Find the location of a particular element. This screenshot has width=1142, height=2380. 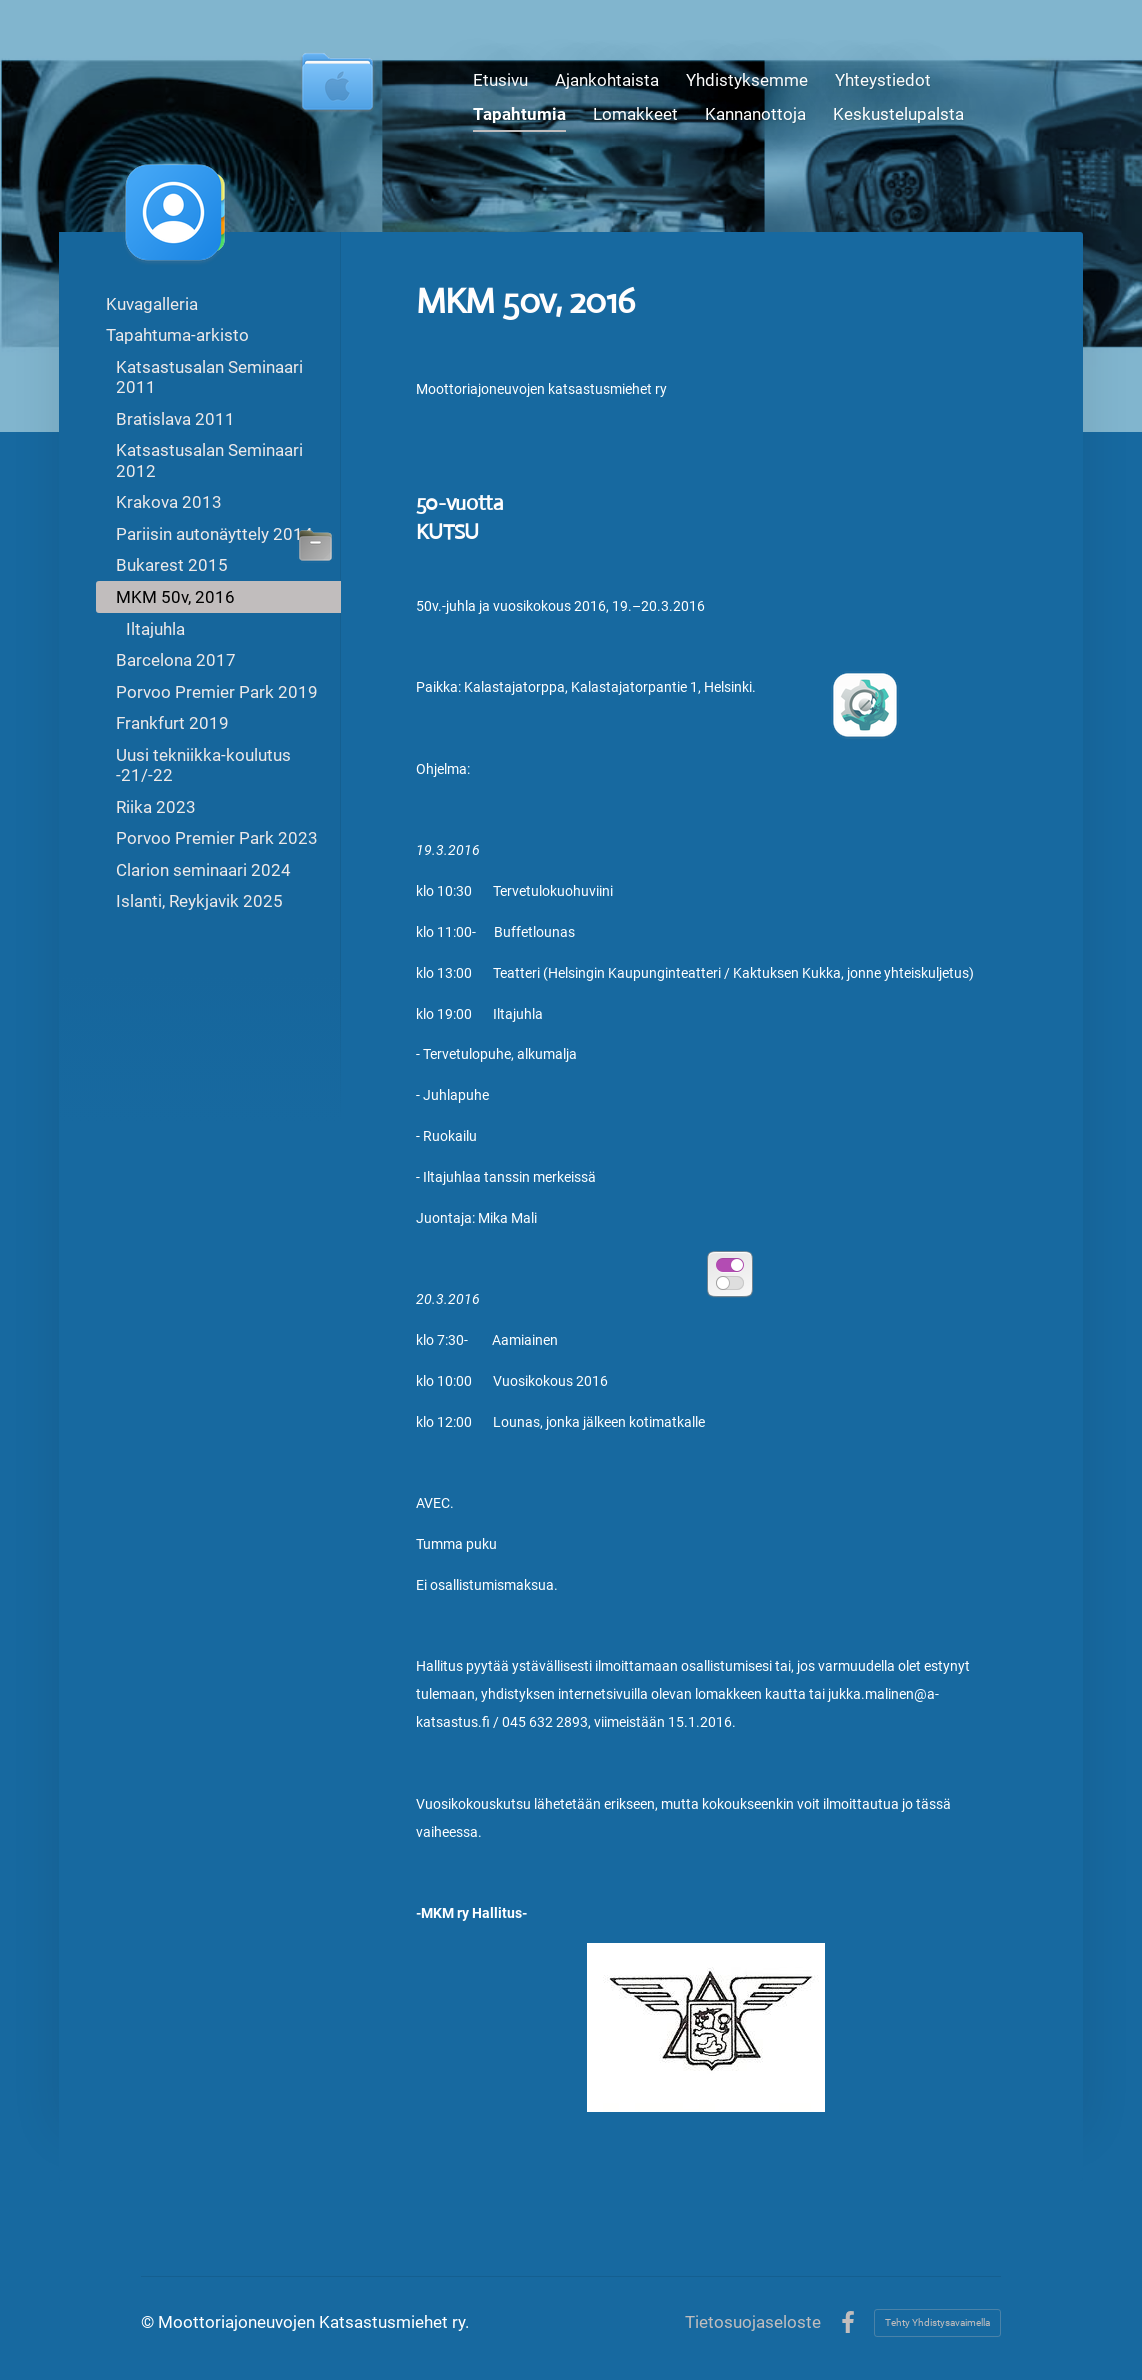

open unity tweak tool settings is located at coordinates (730, 1274).